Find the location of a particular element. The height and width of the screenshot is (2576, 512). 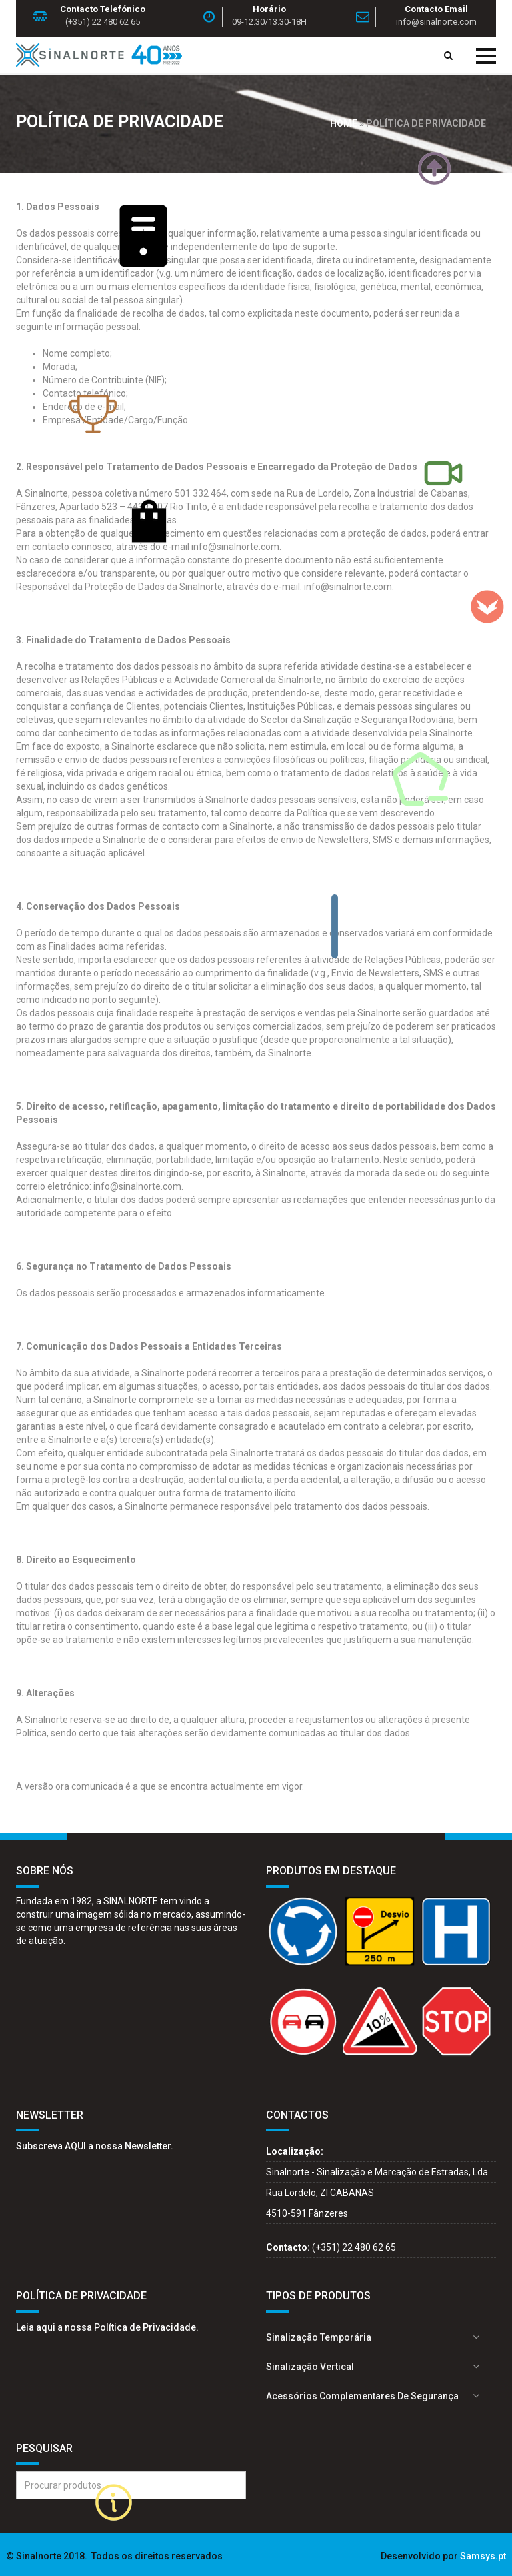

view achievements or awards is located at coordinates (93, 412).